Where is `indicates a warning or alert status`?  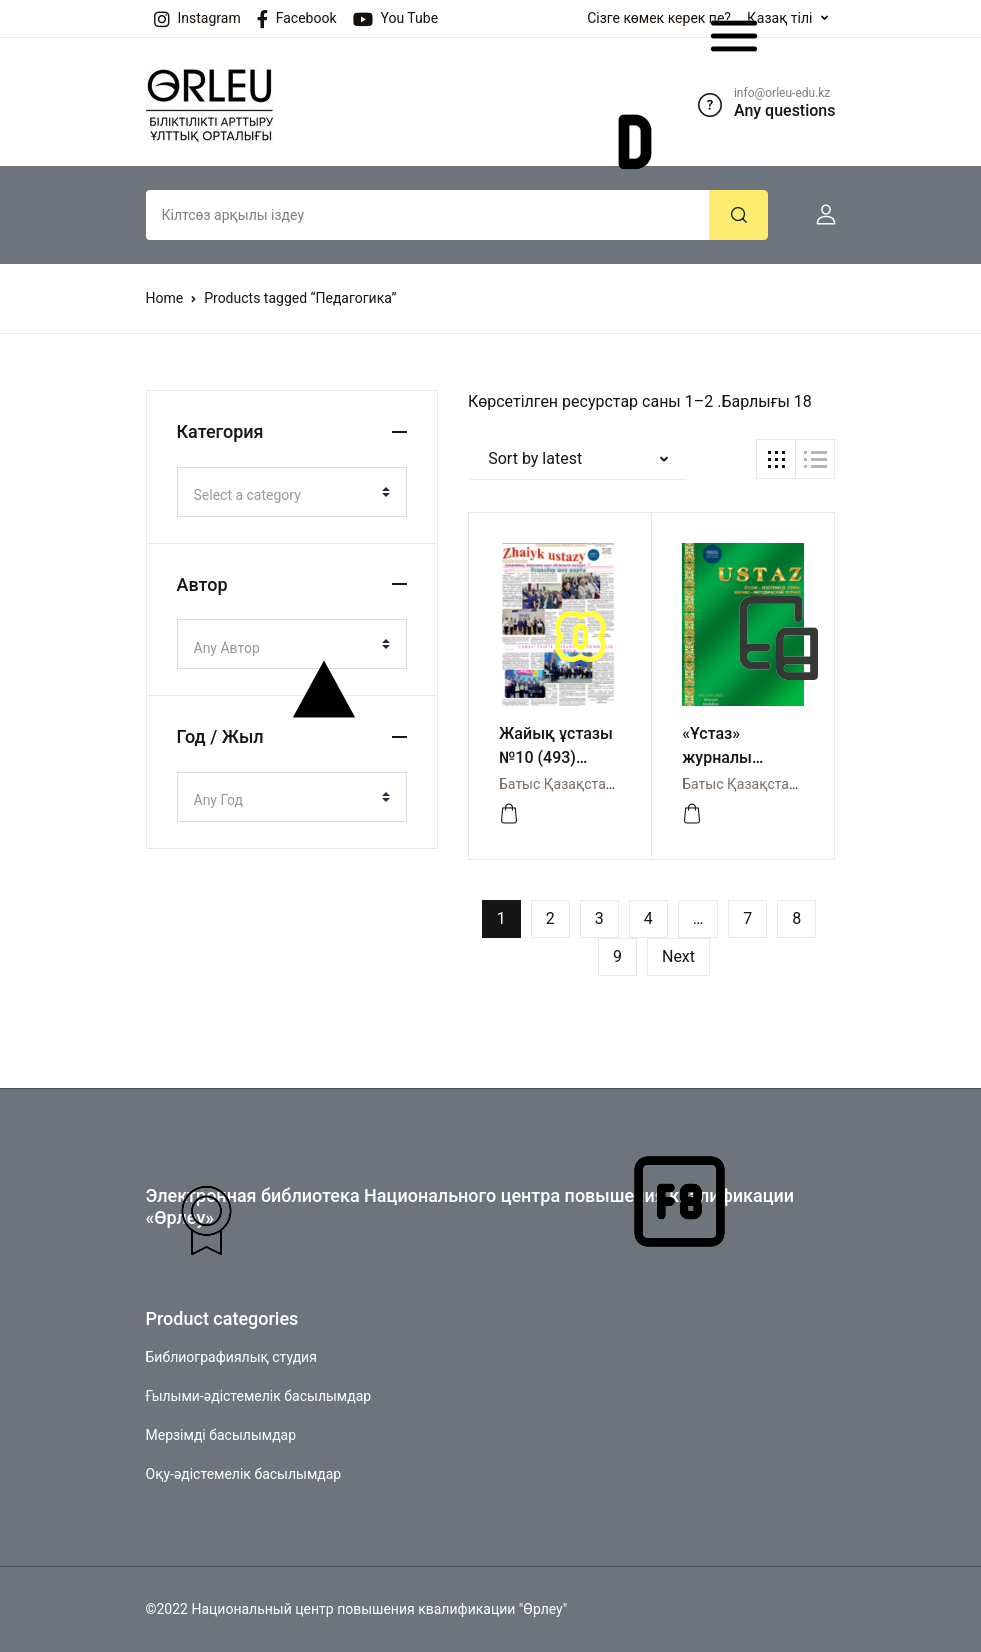
indicates a warning or alert status is located at coordinates (324, 690).